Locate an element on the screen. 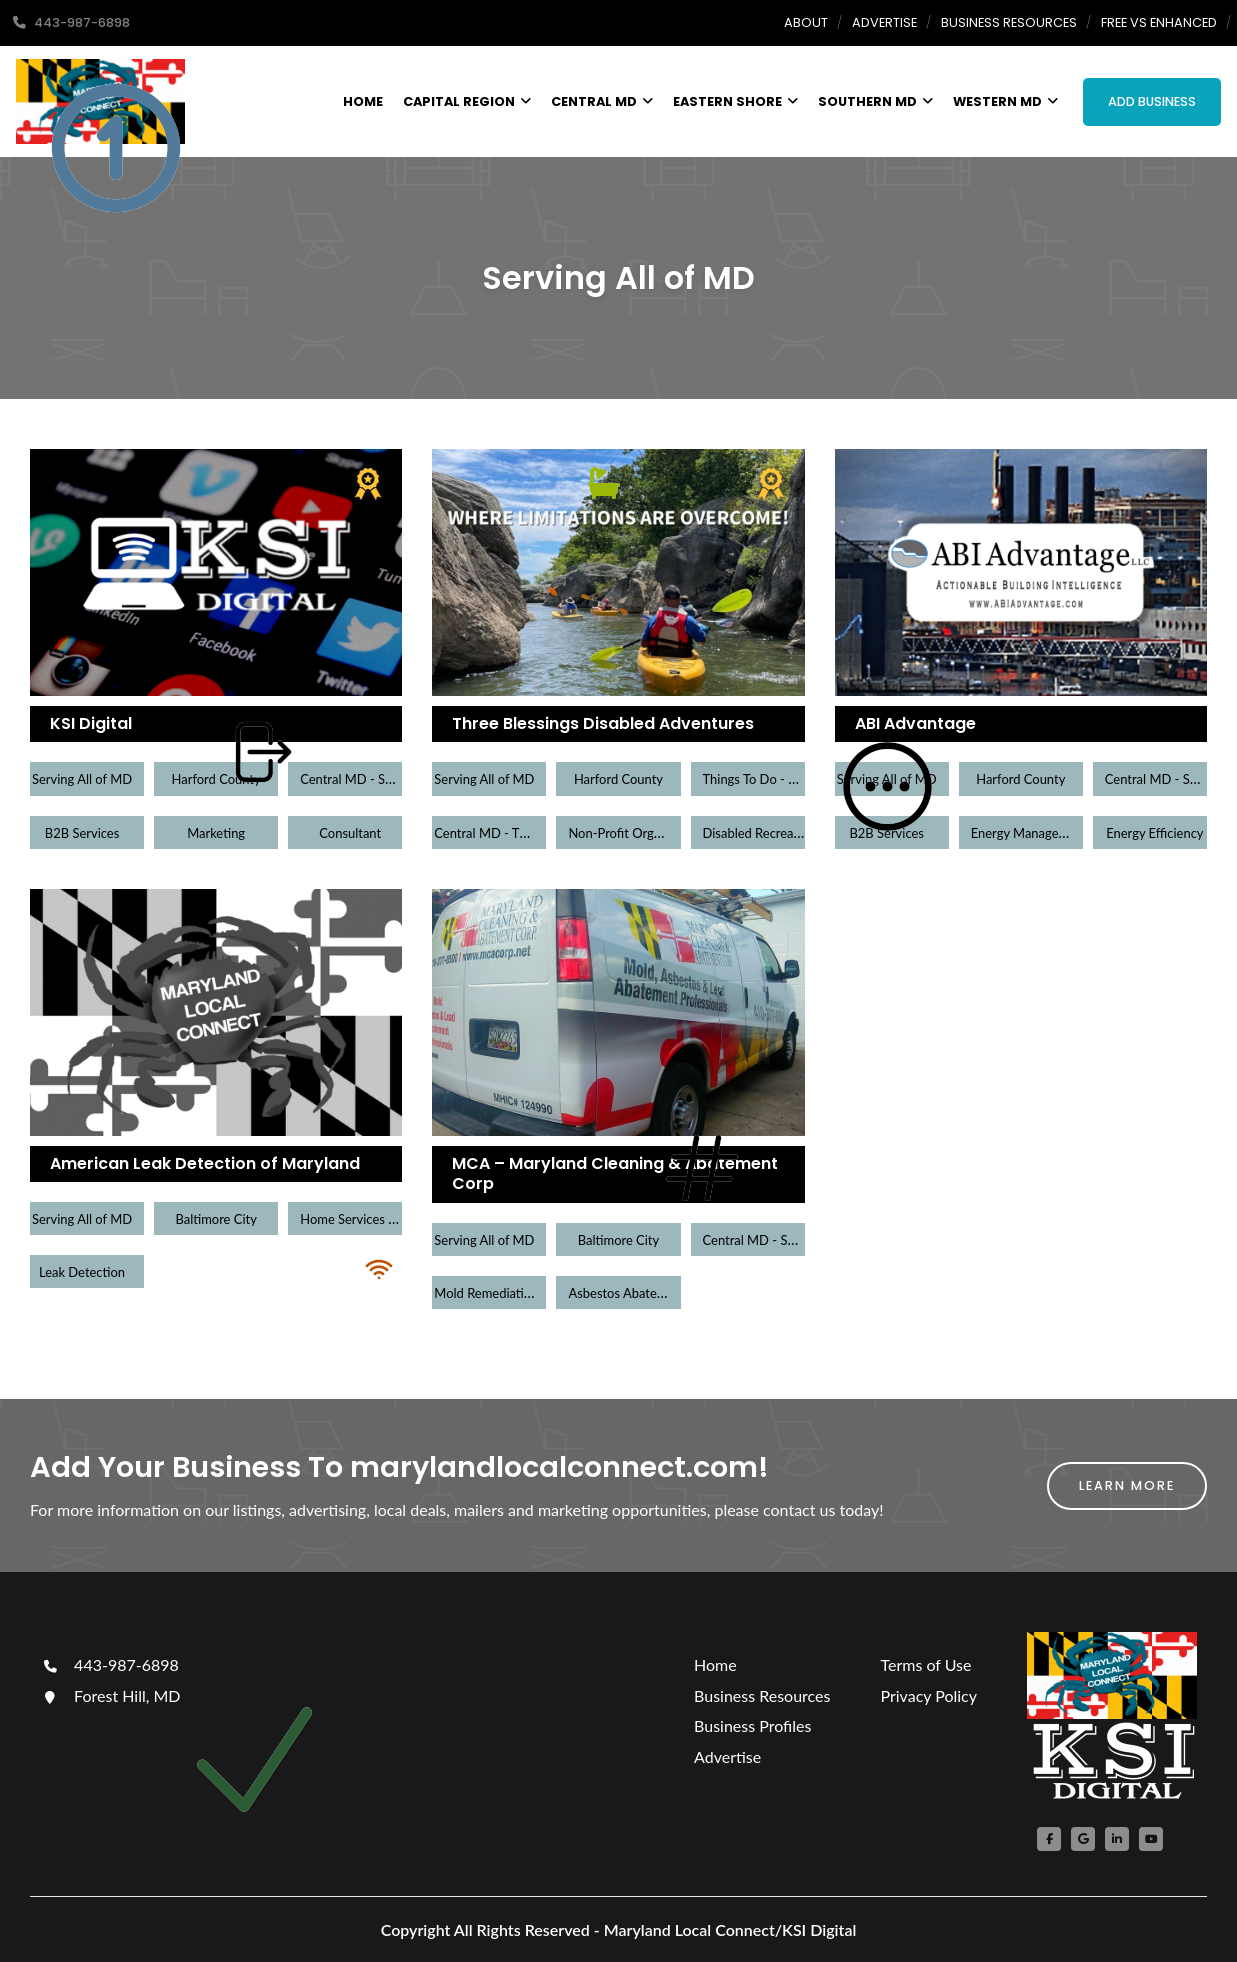 This screenshot has height=1962, width=1237. view more options is located at coordinates (887, 786).